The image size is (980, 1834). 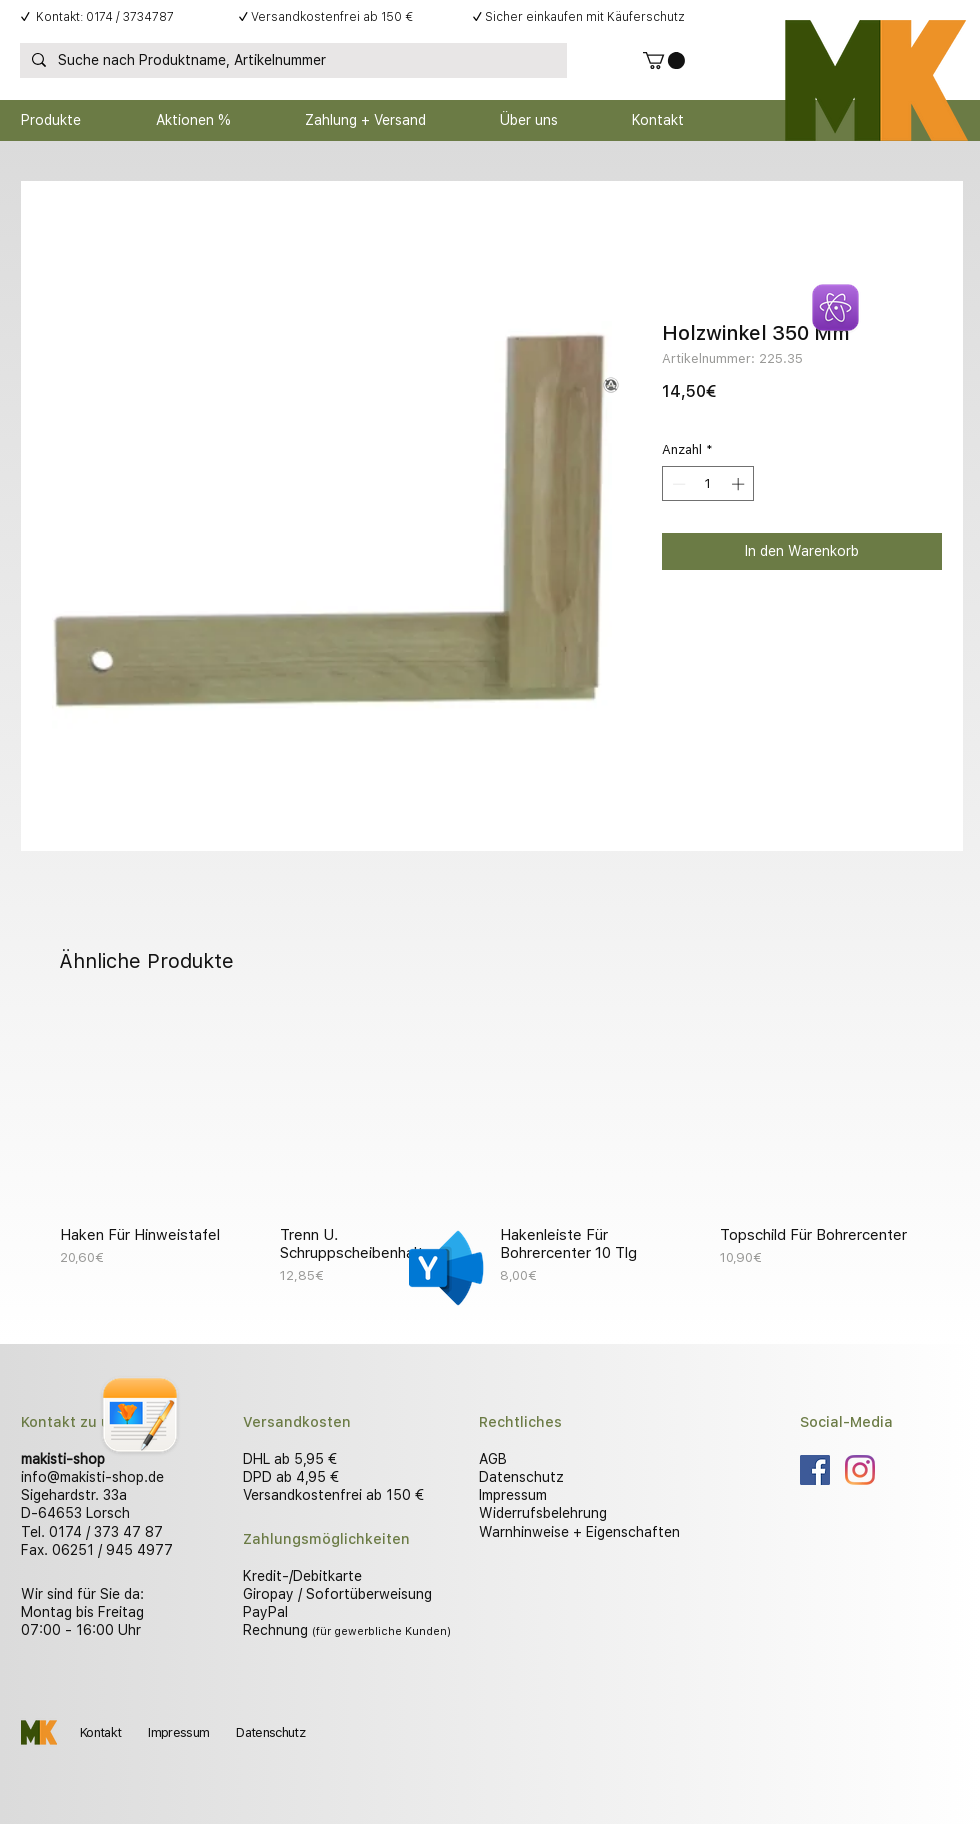 I want to click on open yammer enterprise social network, so click(x=447, y=1268).